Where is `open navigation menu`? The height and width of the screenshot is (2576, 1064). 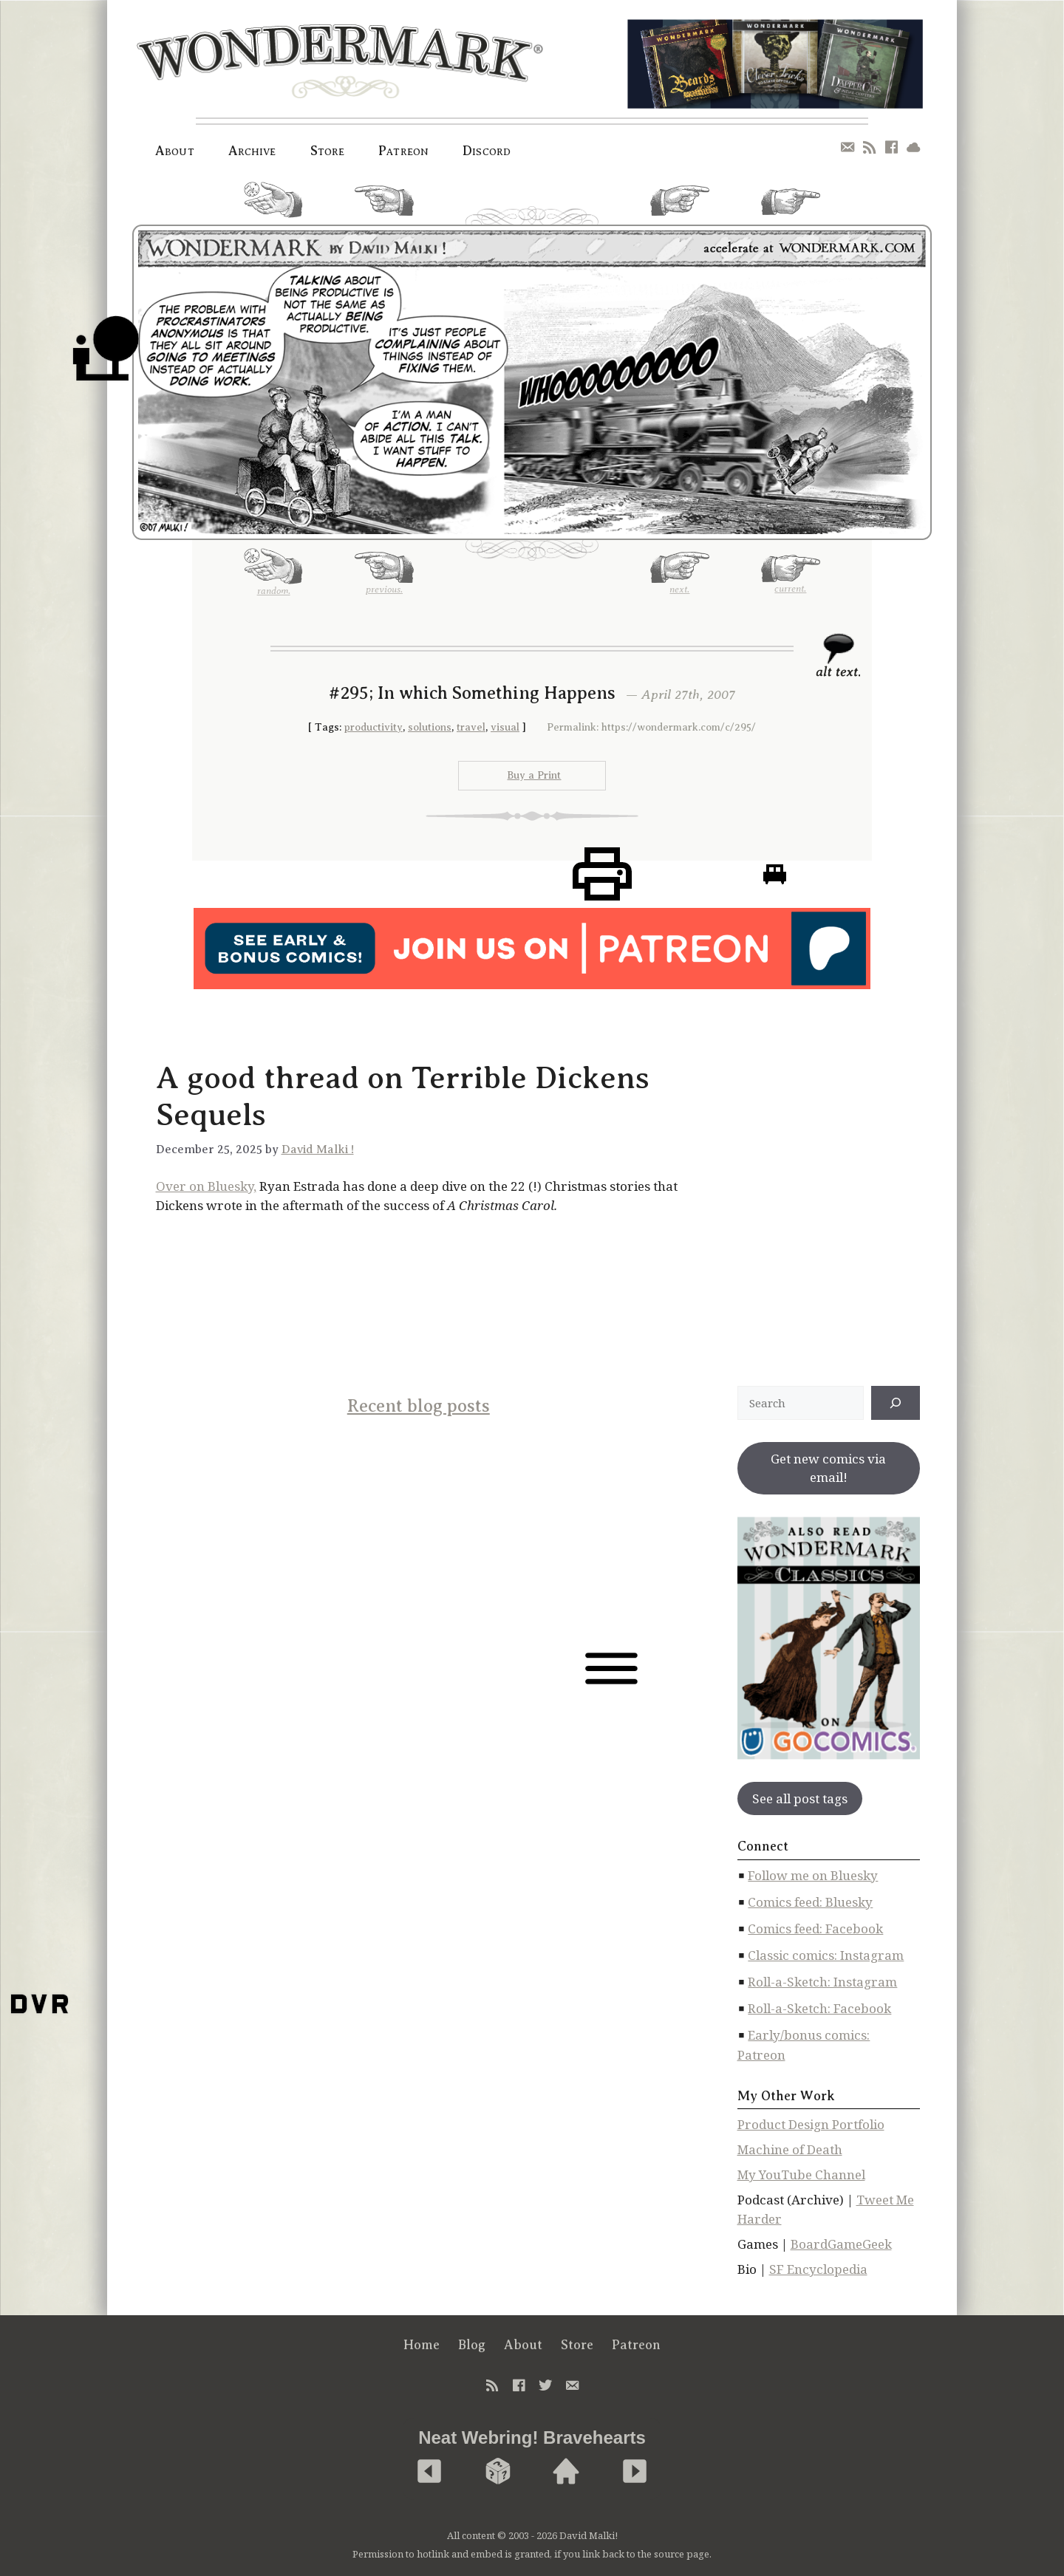
open navigation menu is located at coordinates (611, 1668).